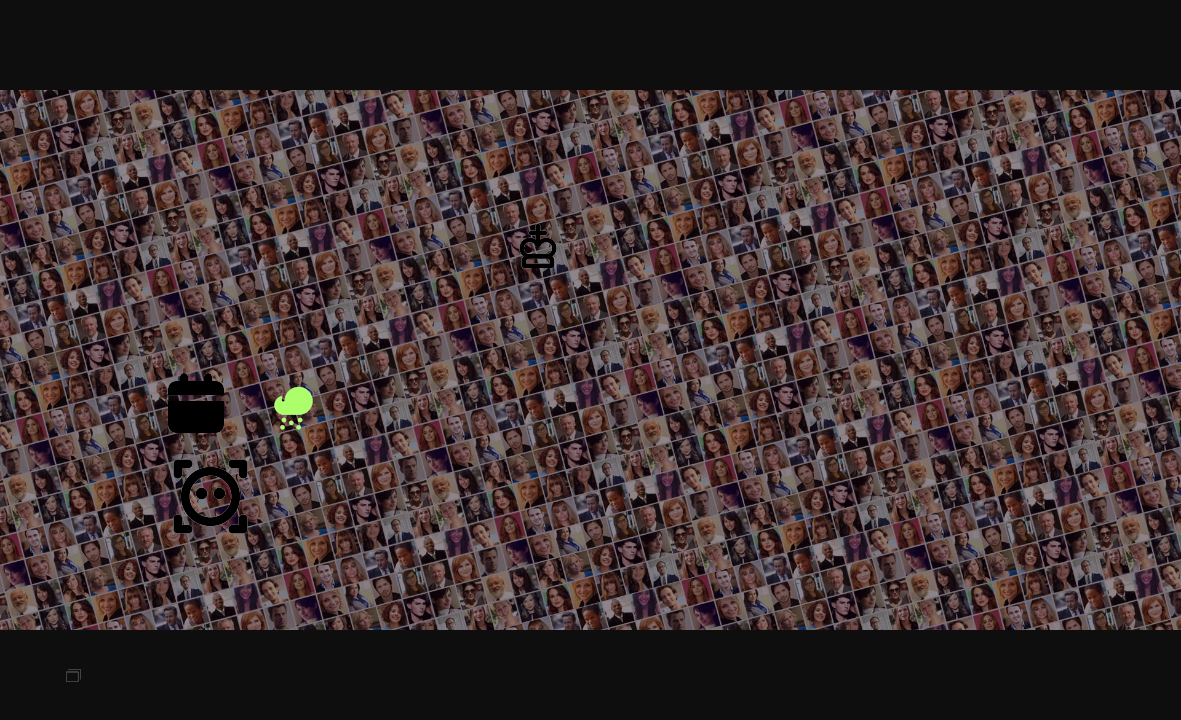 The width and height of the screenshot is (1181, 720). What do you see at coordinates (293, 407) in the screenshot?
I see `indicates snowy weather conditions` at bounding box center [293, 407].